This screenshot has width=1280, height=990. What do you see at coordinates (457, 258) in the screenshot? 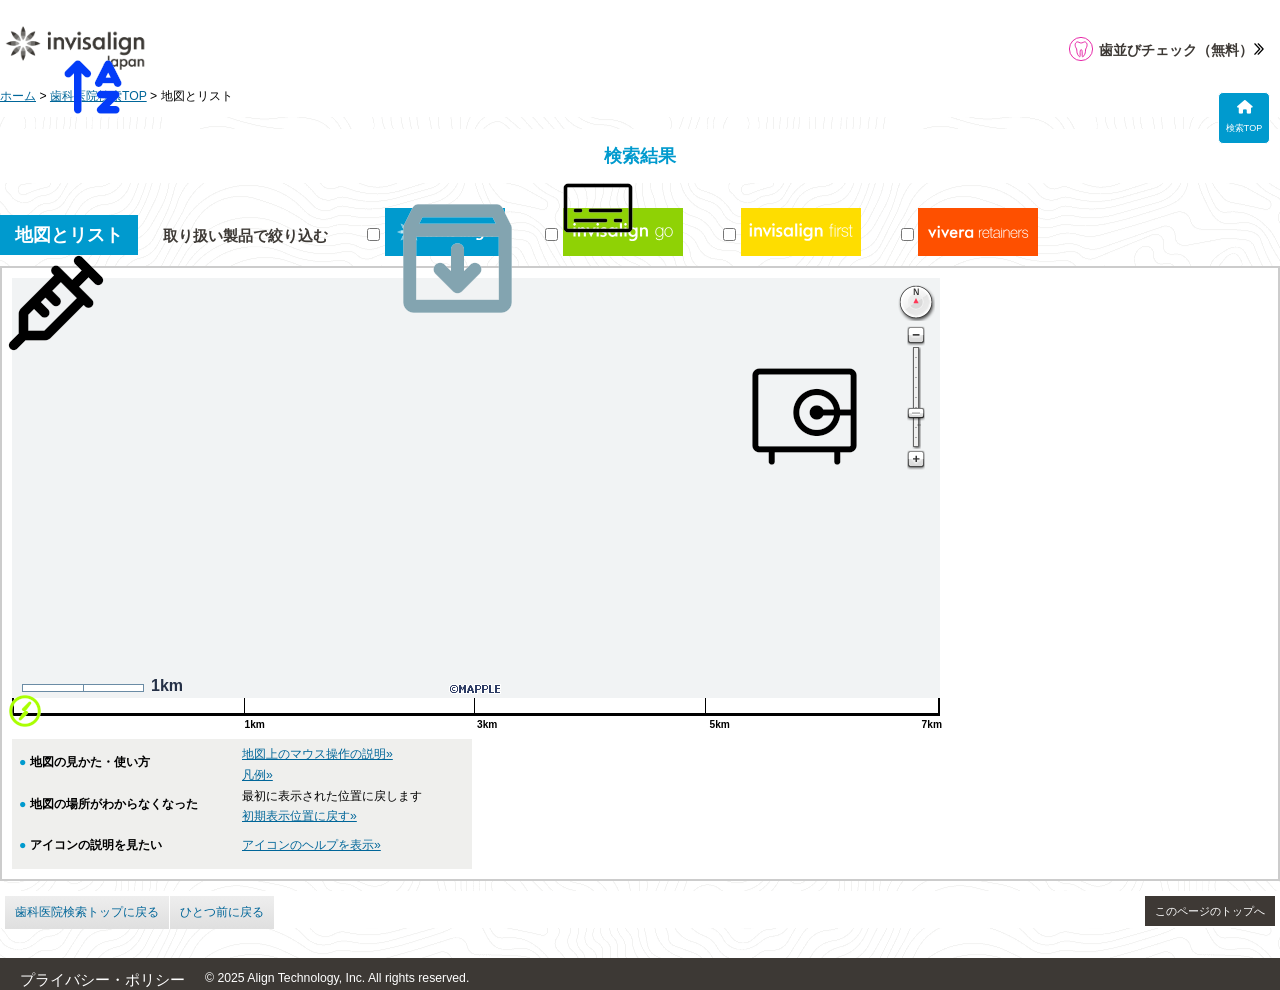
I see `download to local storage` at bounding box center [457, 258].